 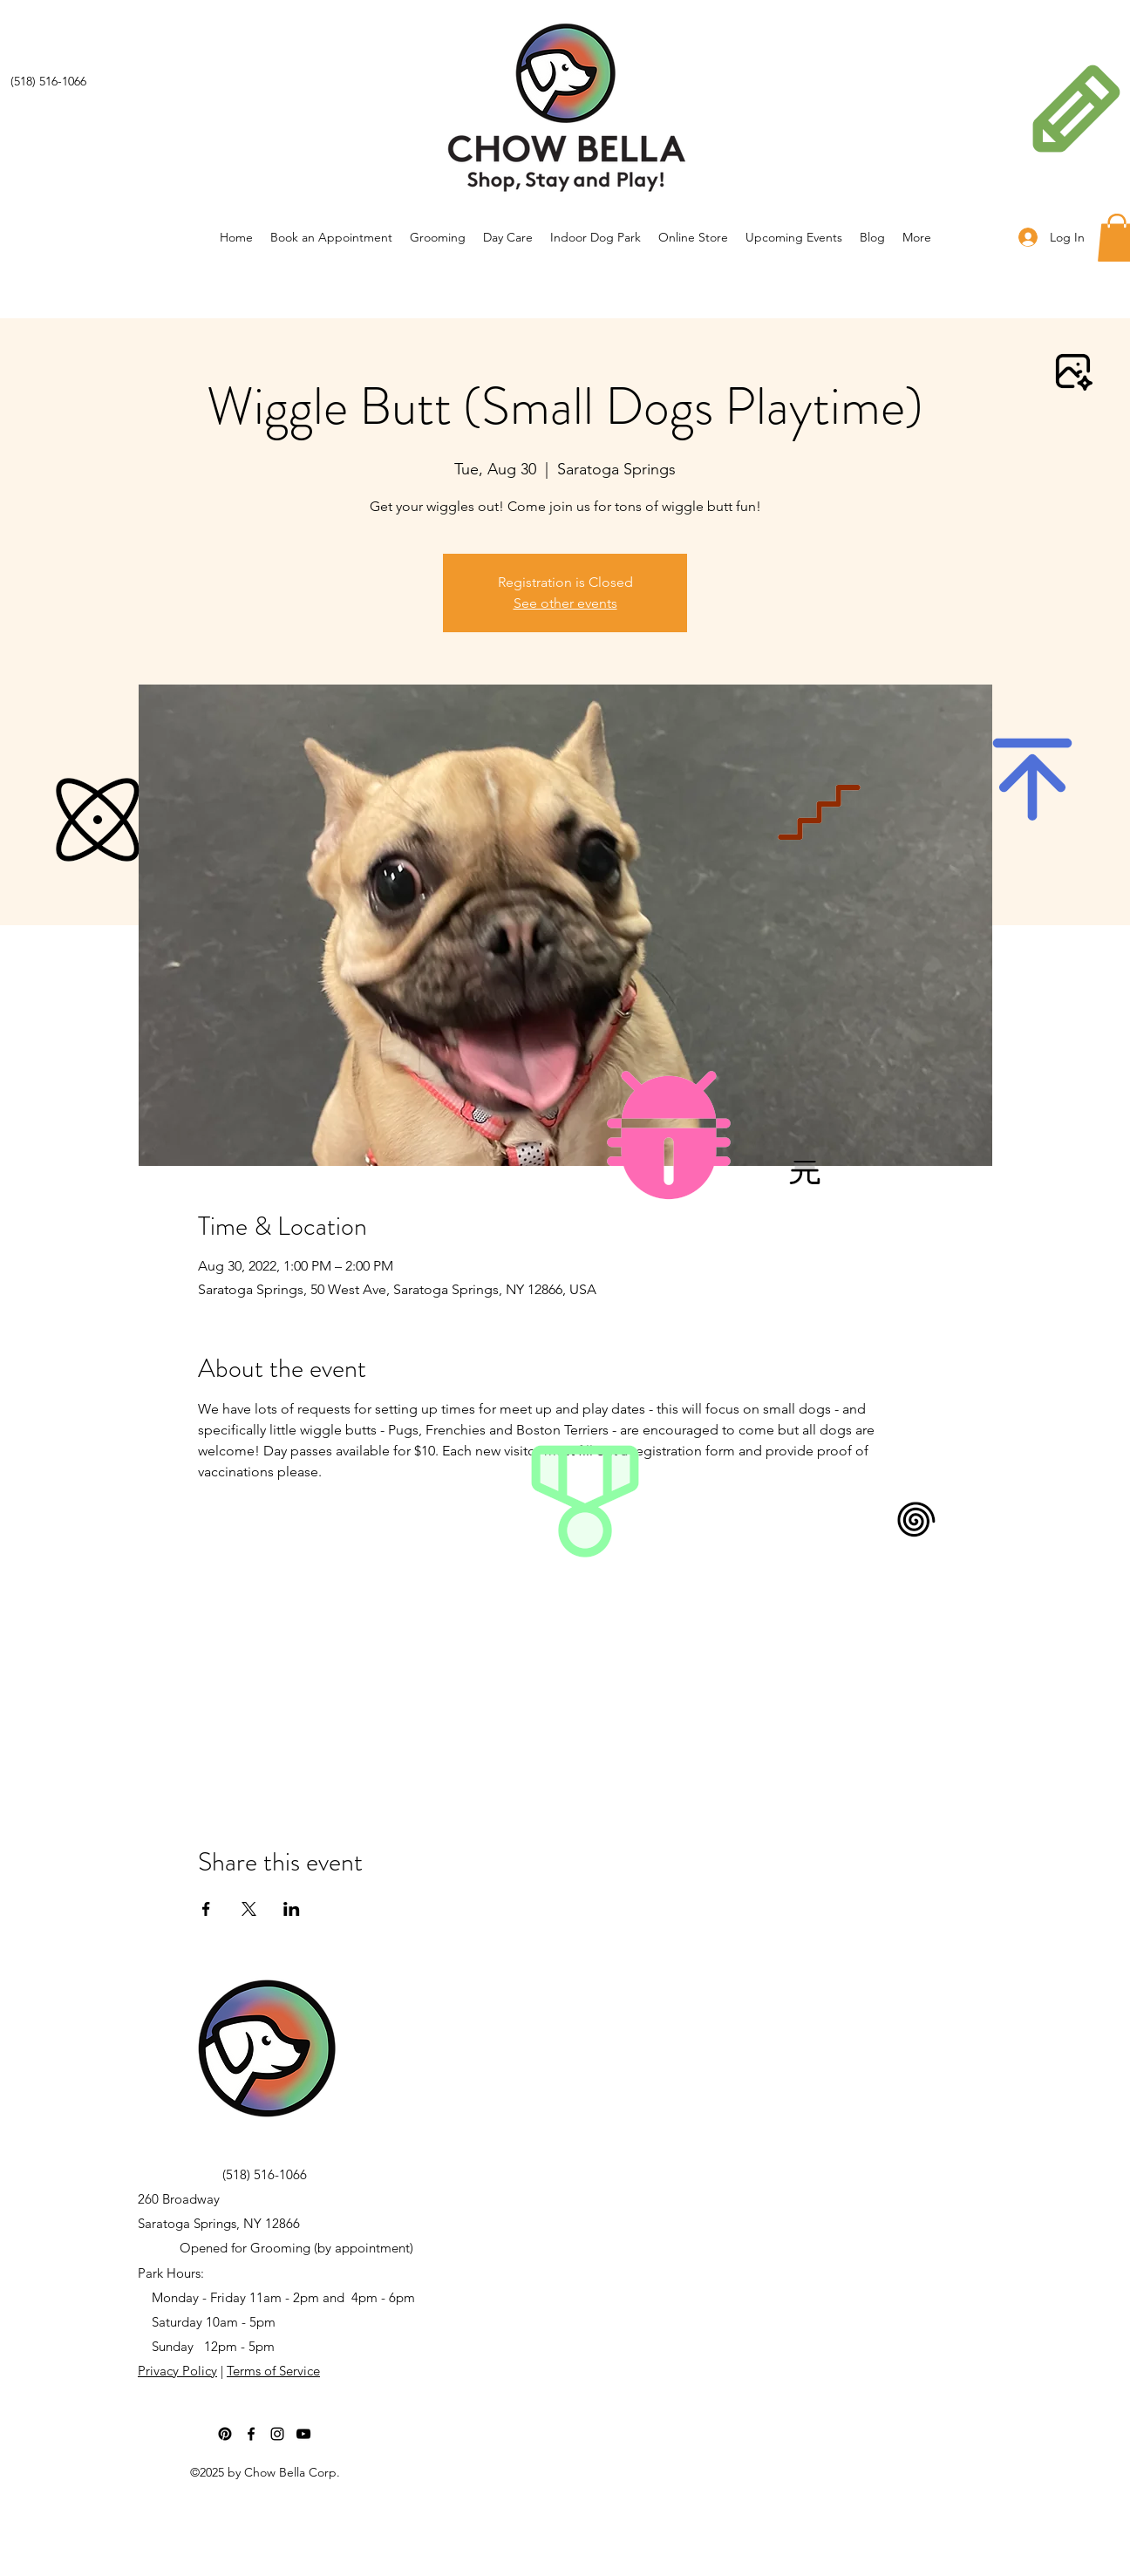 I want to click on view achievements or awards, so click(x=585, y=1495).